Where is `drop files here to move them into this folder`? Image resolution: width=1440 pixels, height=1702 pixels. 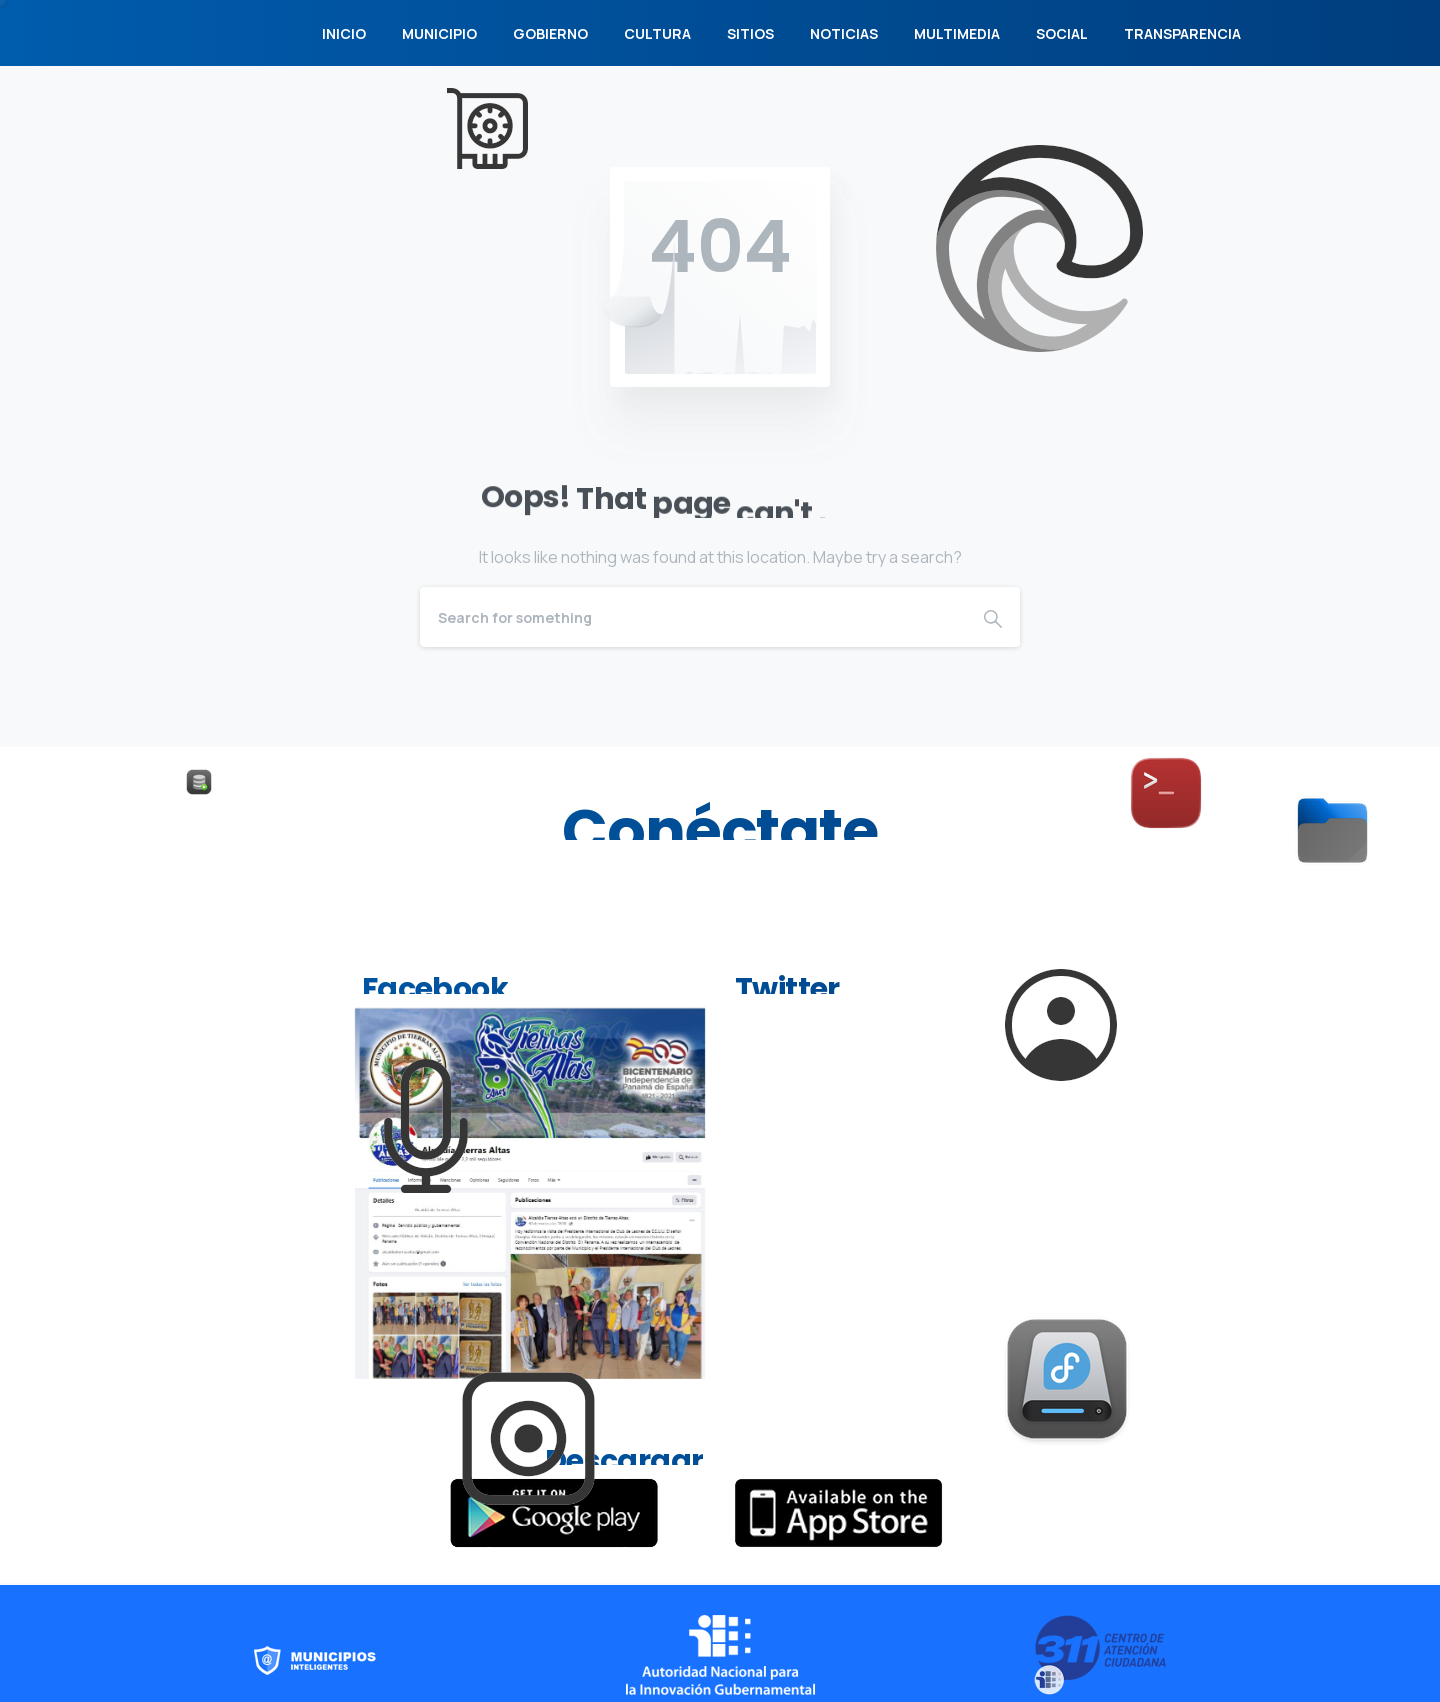 drop files here to move them into this folder is located at coordinates (1332, 830).